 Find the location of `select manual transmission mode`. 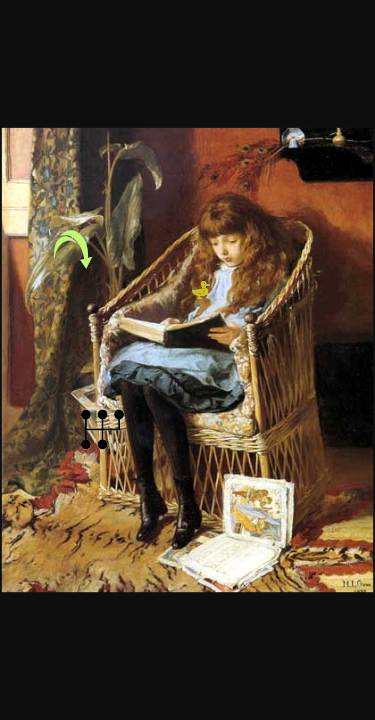

select manual transmission mode is located at coordinates (102, 429).